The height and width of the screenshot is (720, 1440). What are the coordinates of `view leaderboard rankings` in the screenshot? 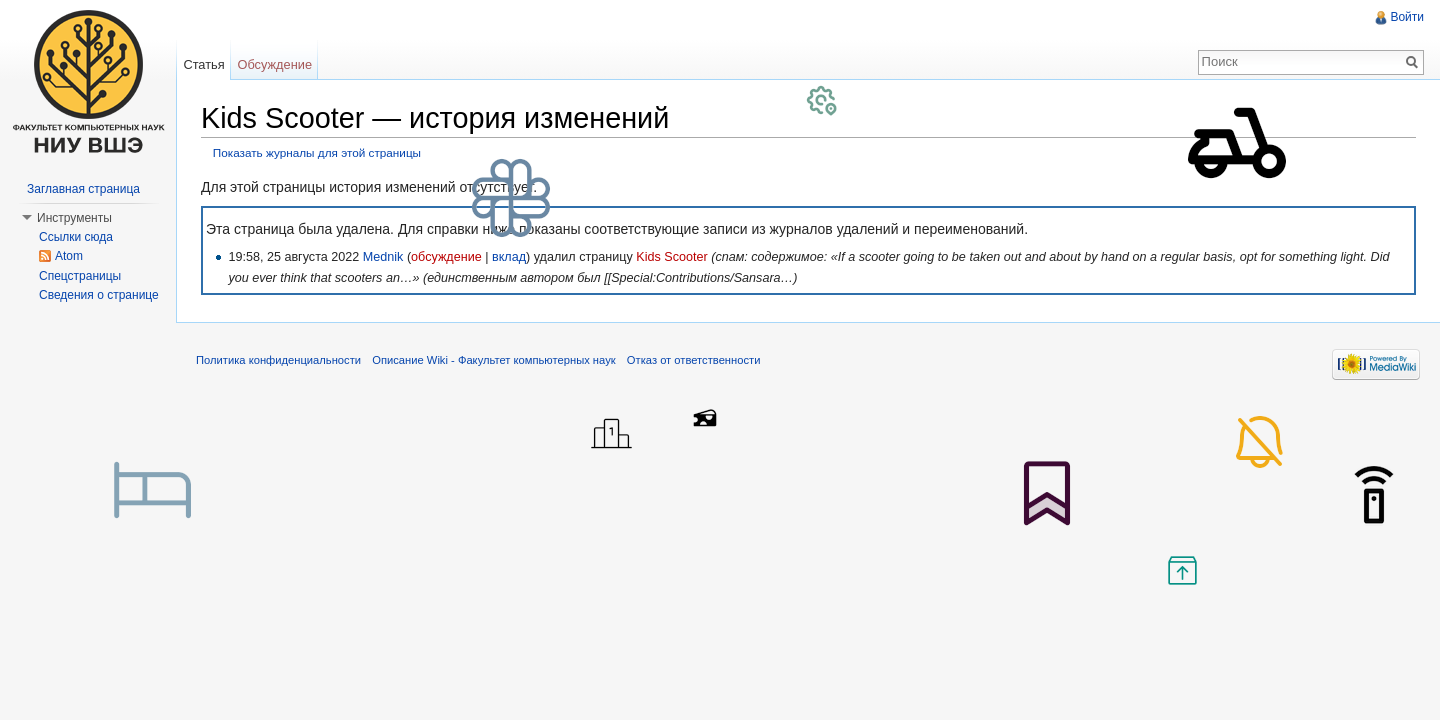 It's located at (611, 433).